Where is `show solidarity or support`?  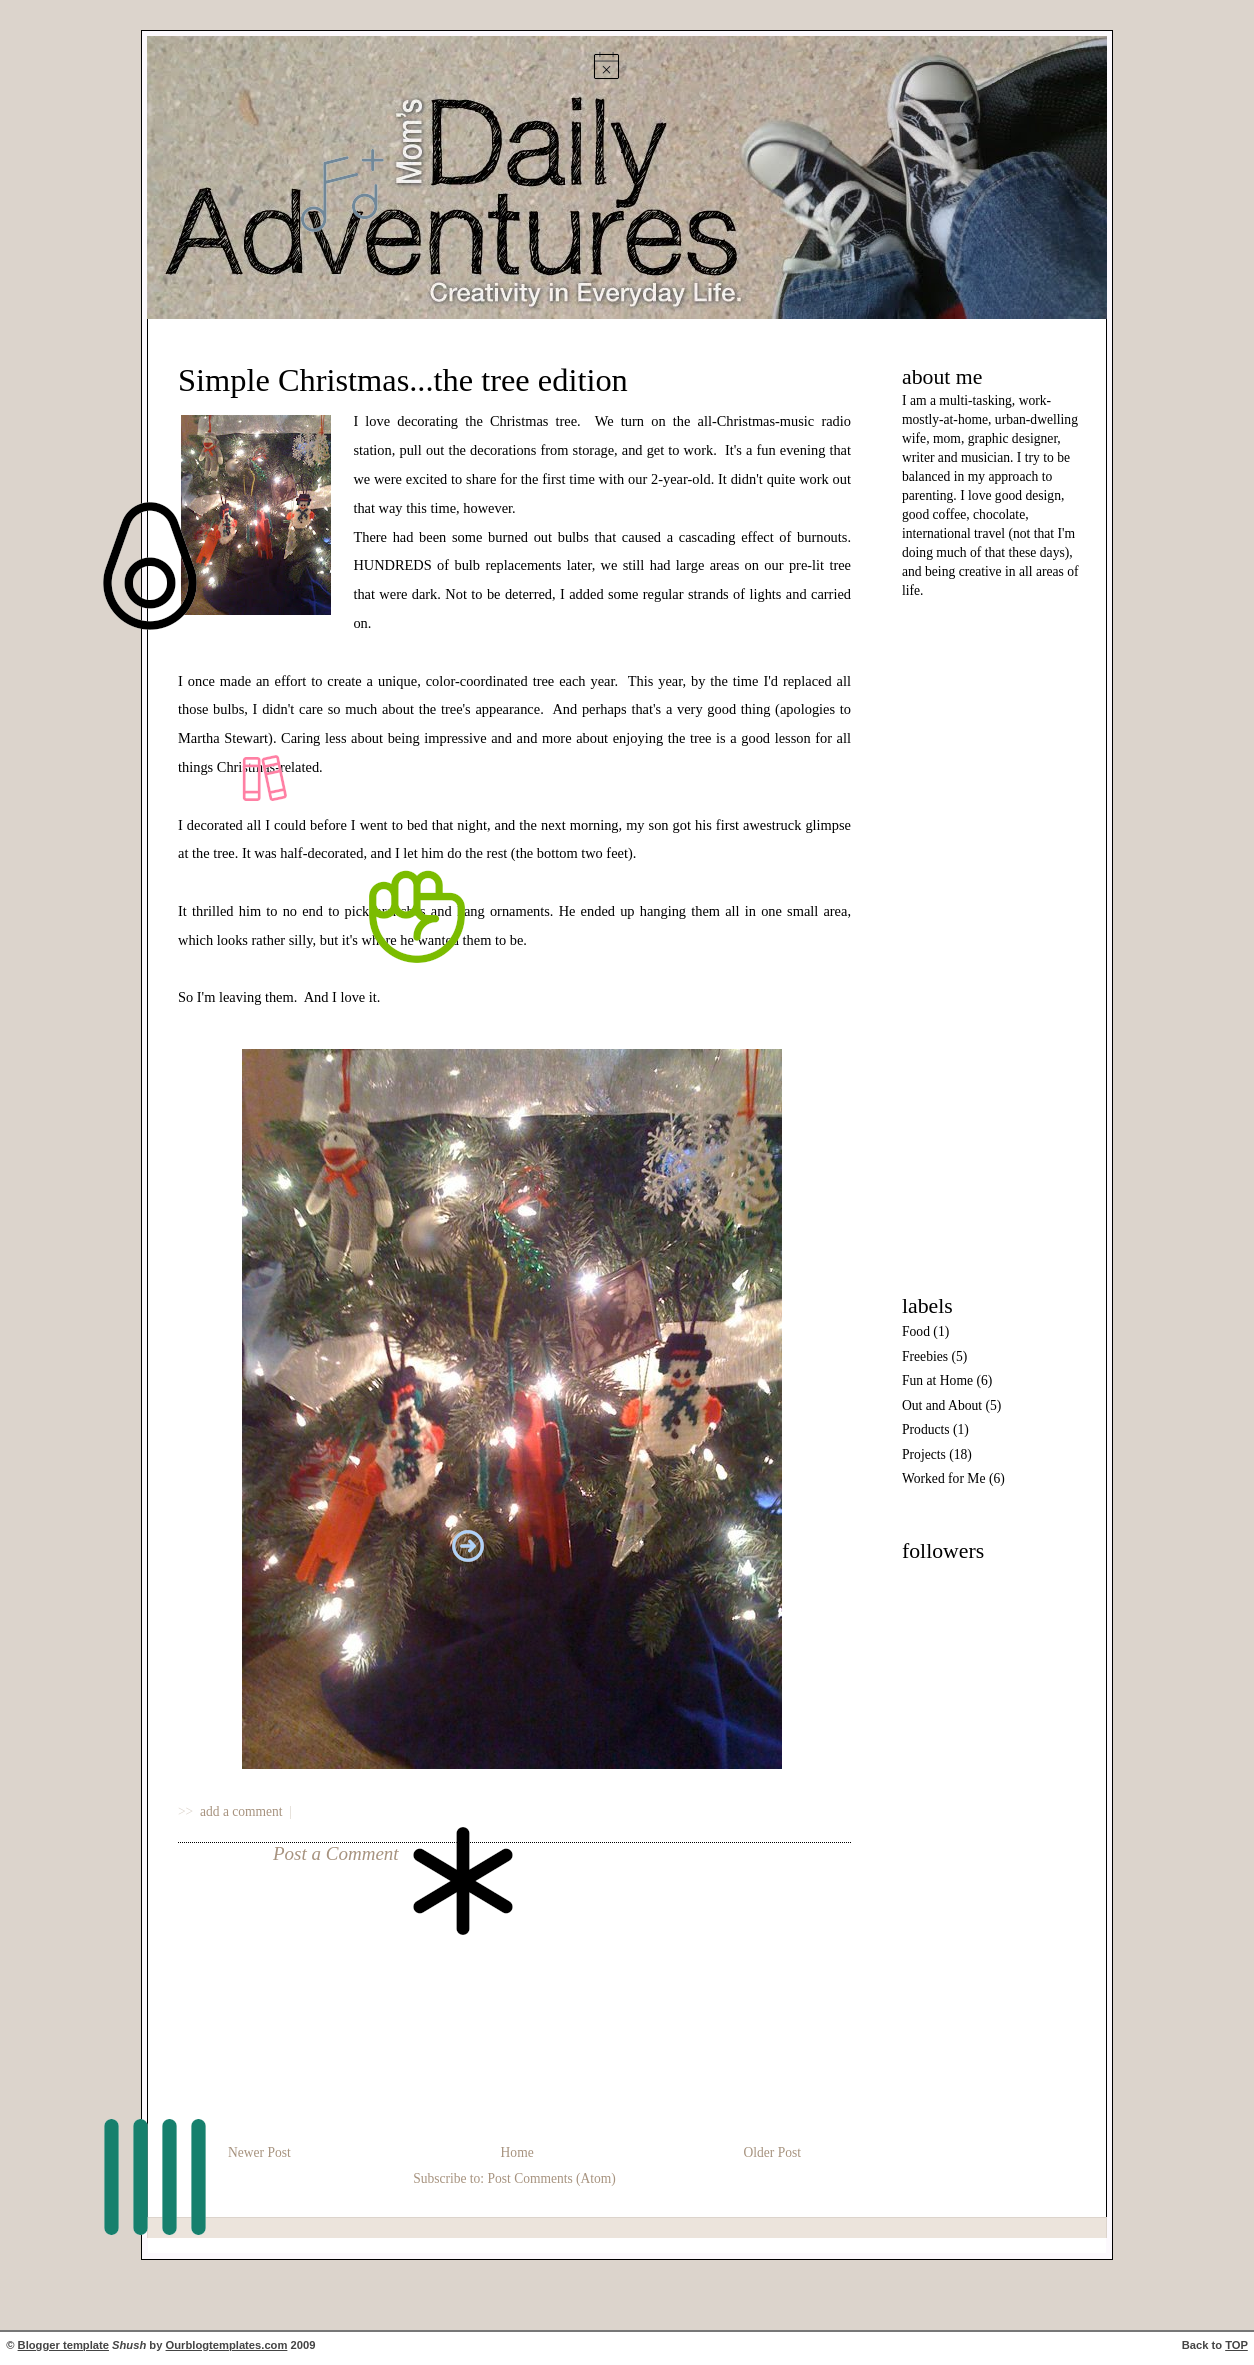 show solidarity or support is located at coordinates (417, 915).